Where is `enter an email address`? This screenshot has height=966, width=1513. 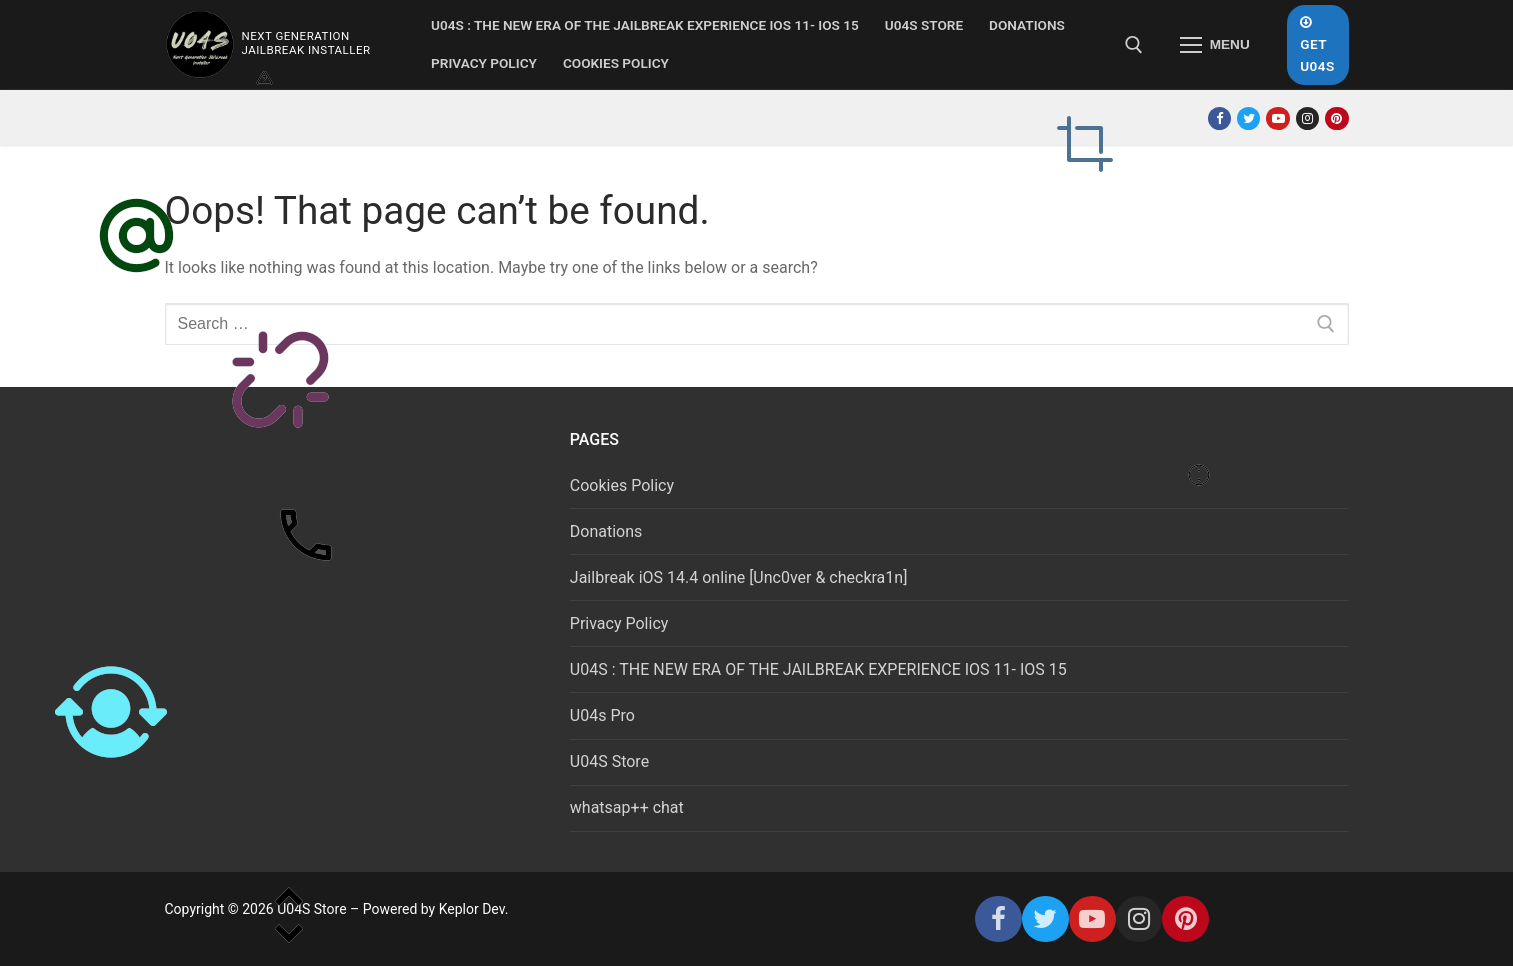
enter an email address is located at coordinates (136, 235).